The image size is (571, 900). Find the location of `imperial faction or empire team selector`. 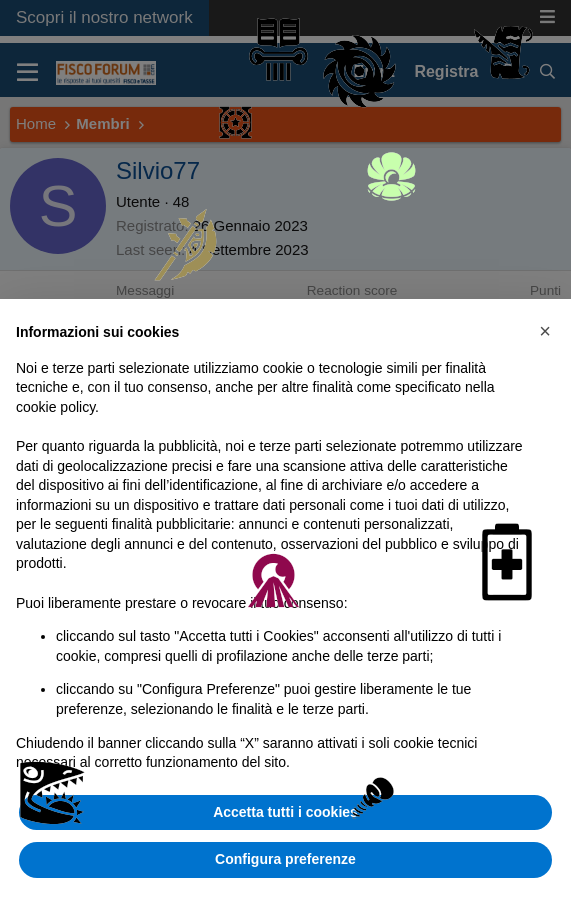

imperial faction or empire team selector is located at coordinates (235, 122).